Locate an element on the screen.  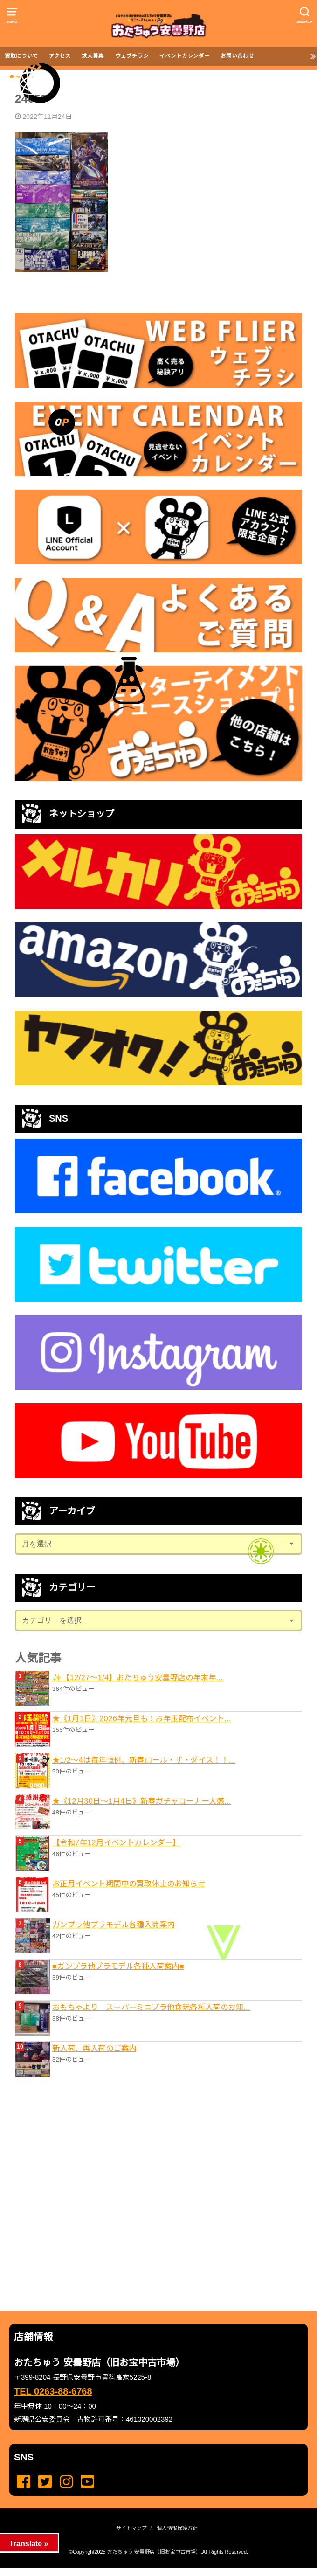
galactic republic logo from star wars is located at coordinates (261, 1551).